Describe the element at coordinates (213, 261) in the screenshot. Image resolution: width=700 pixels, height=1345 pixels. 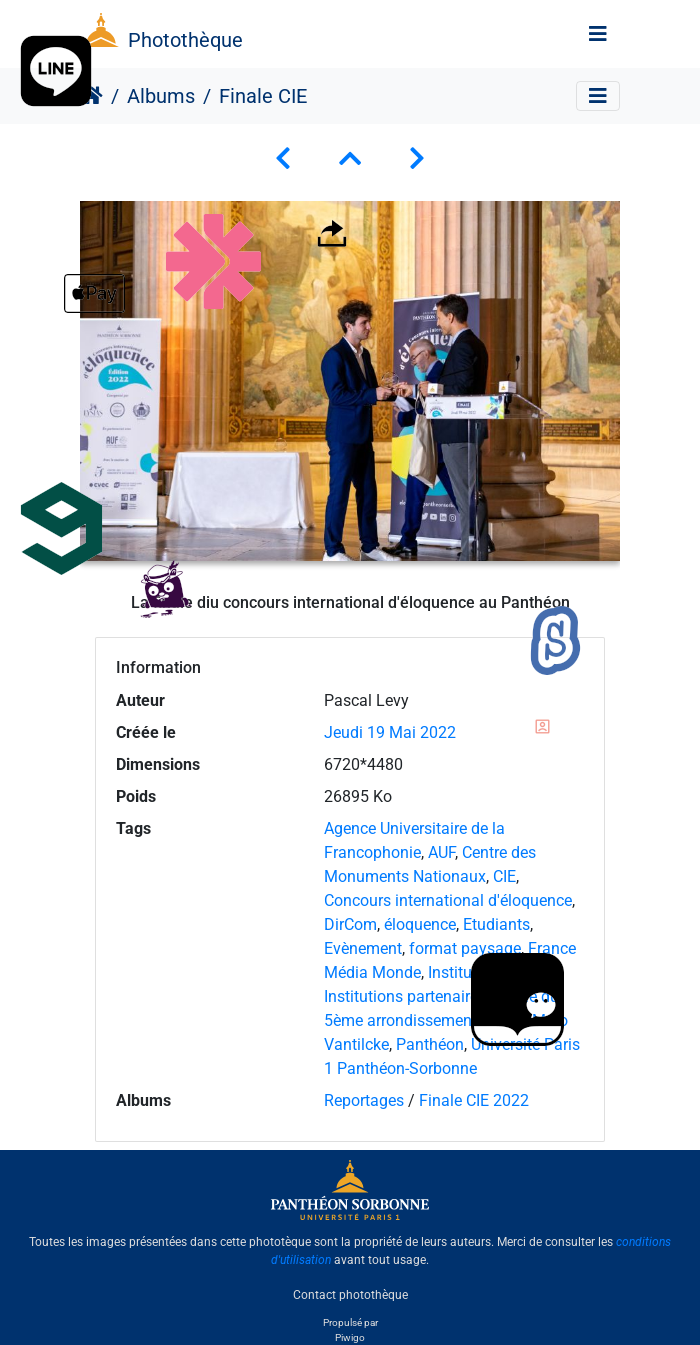
I see `open scalar API documentation` at that location.